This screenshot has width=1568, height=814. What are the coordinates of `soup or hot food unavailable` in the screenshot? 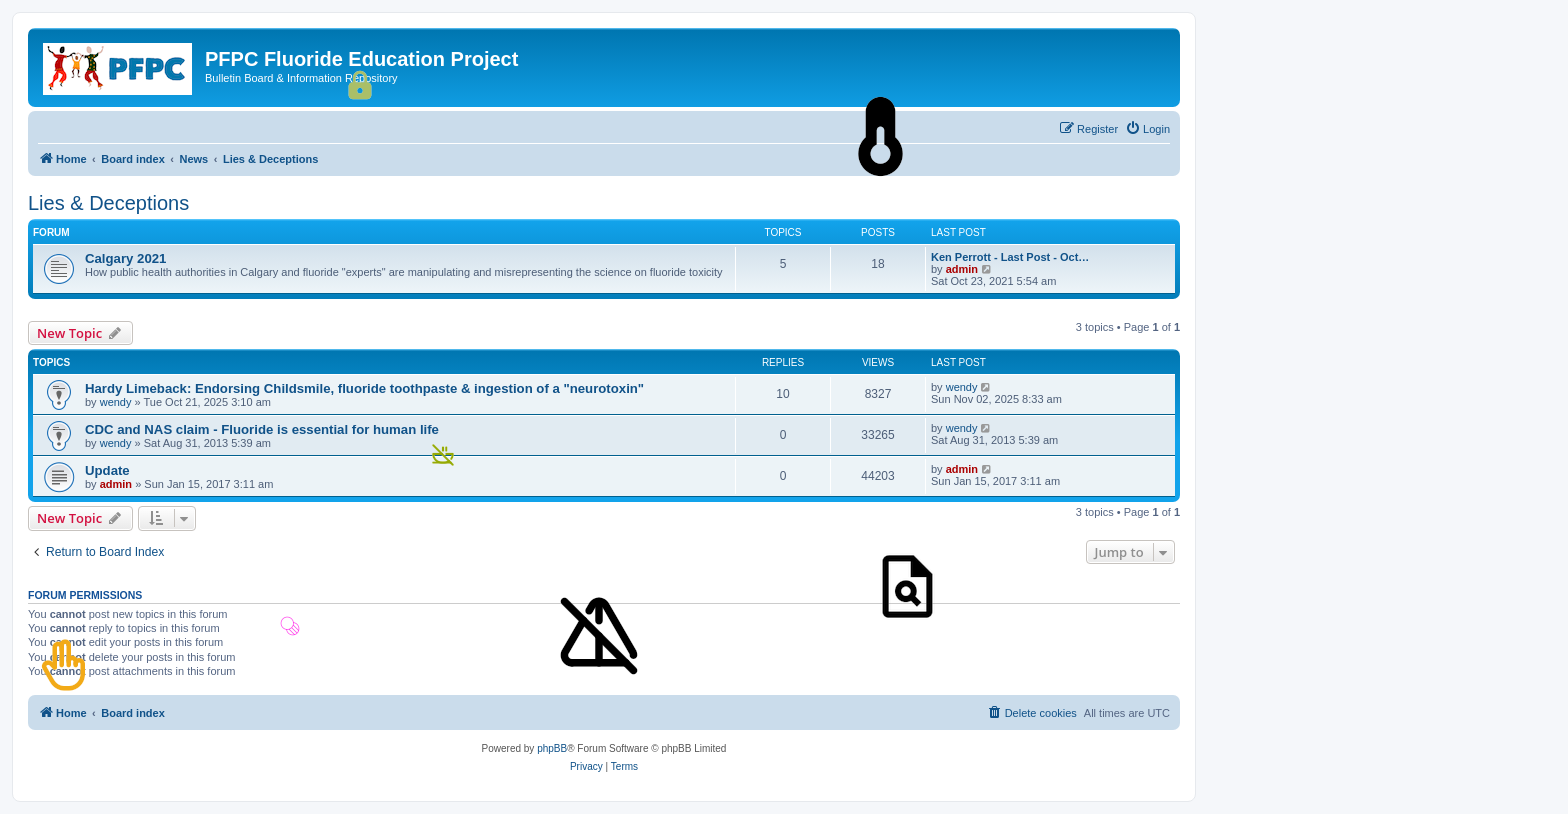 It's located at (443, 455).